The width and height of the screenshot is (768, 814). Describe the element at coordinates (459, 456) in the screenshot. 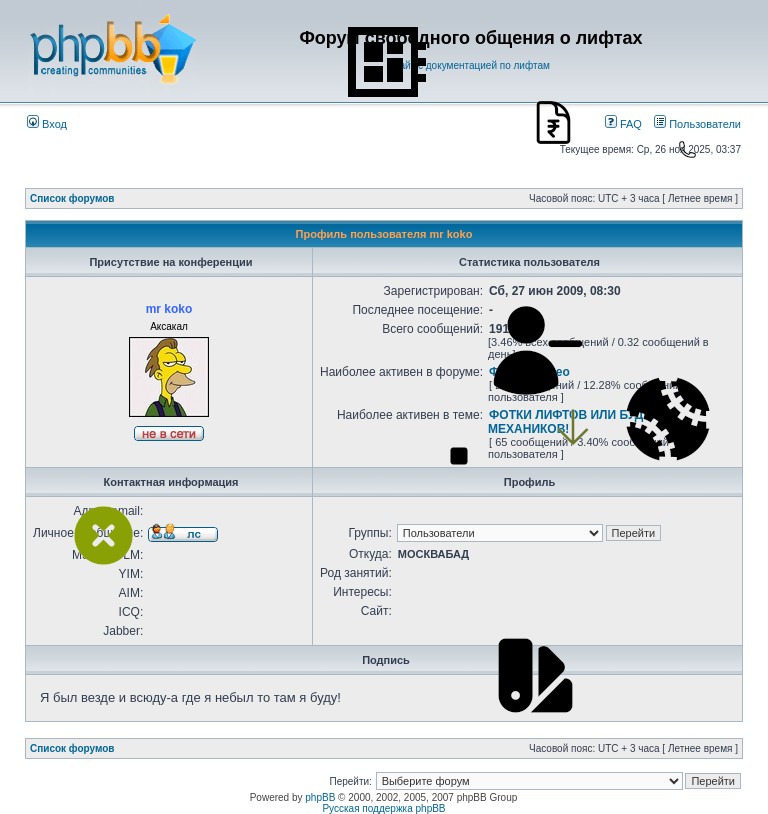

I see `stop media playback` at that location.